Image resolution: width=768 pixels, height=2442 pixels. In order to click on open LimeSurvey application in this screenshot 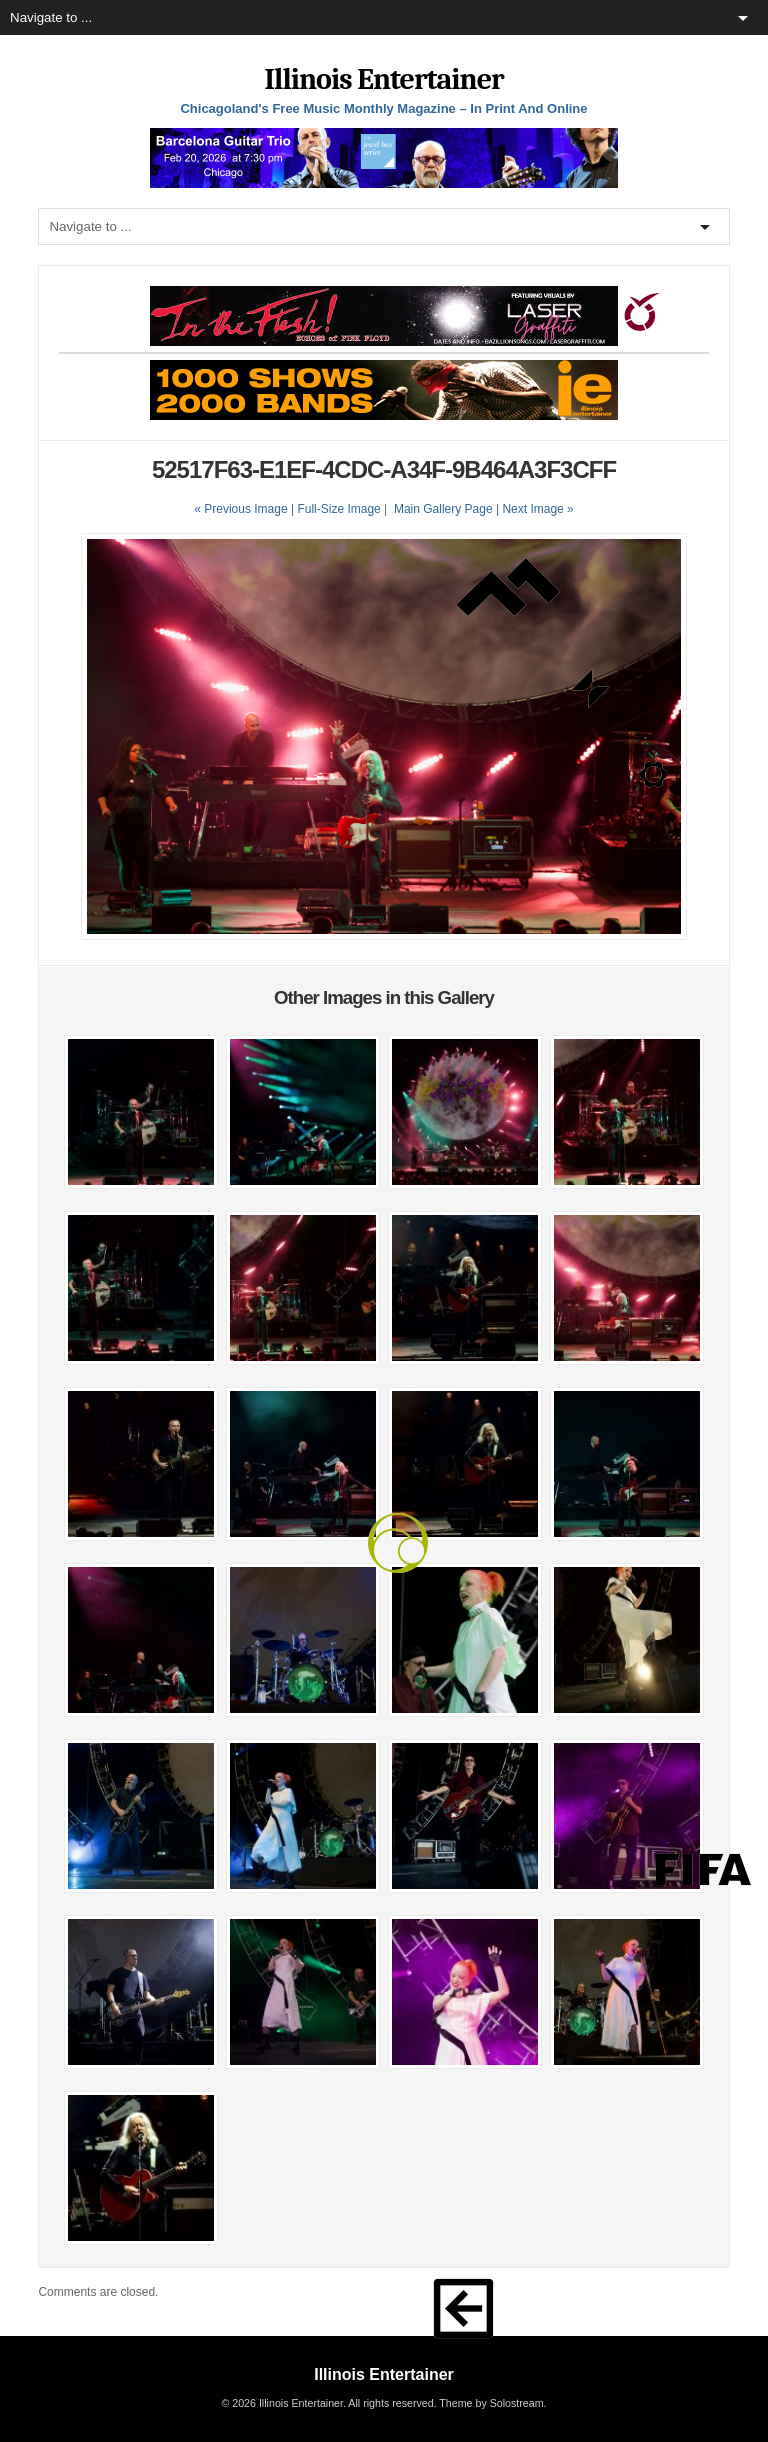, I will do `click(642, 312)`.